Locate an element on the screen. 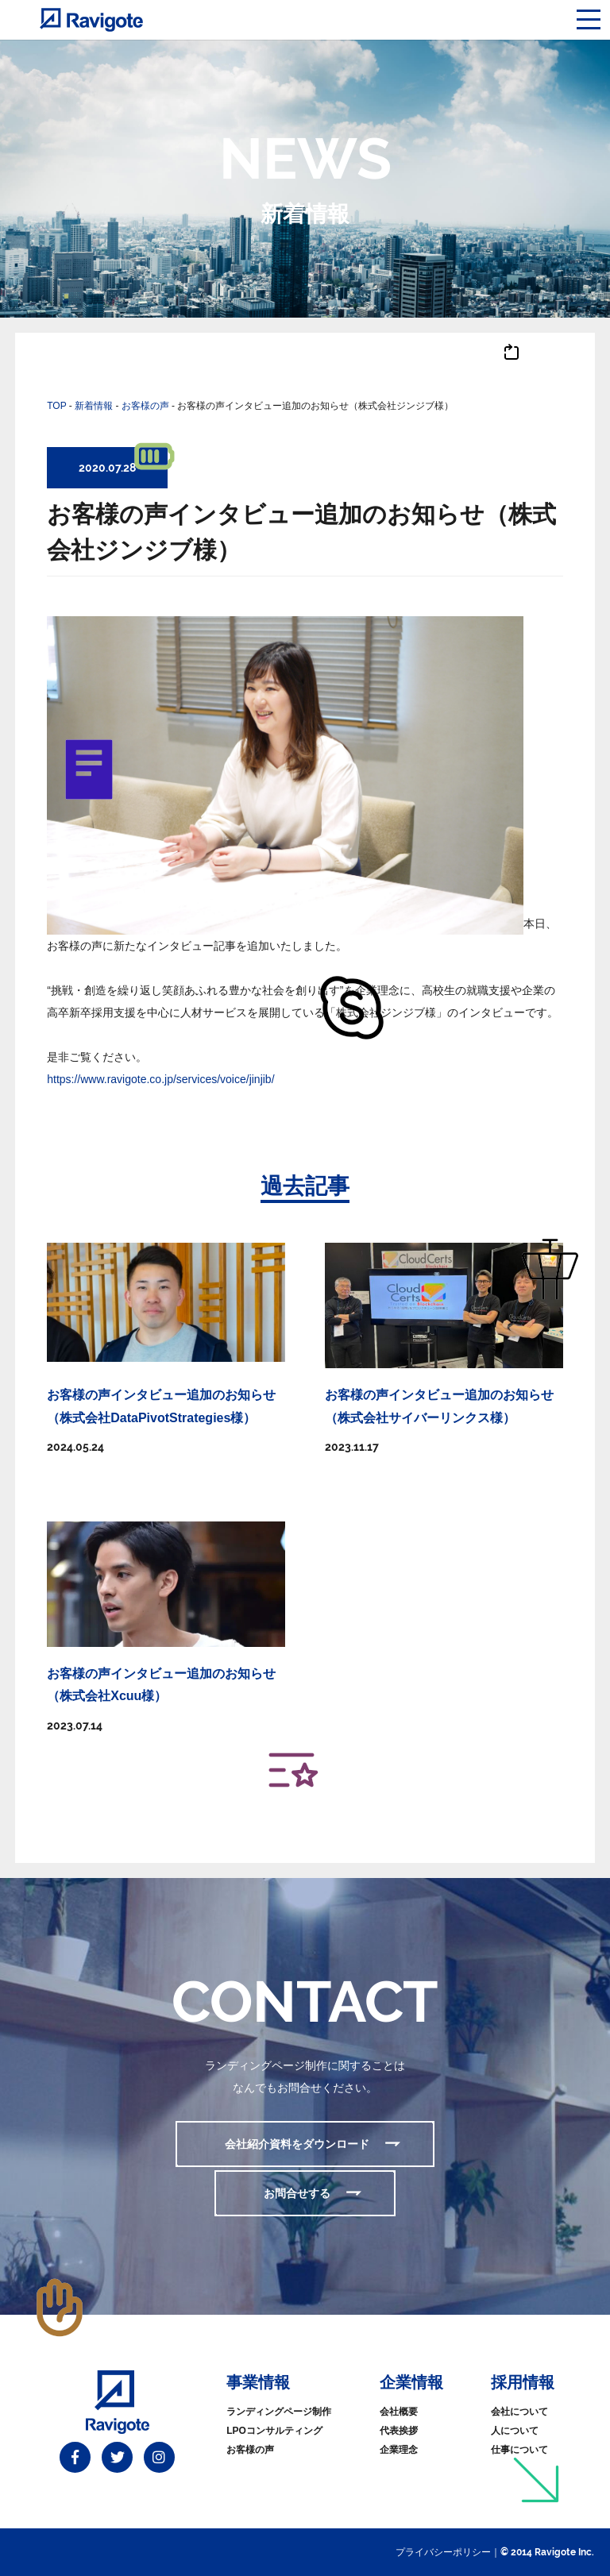  navigate to the next item diagonally is located at coordinates (536, 2480).